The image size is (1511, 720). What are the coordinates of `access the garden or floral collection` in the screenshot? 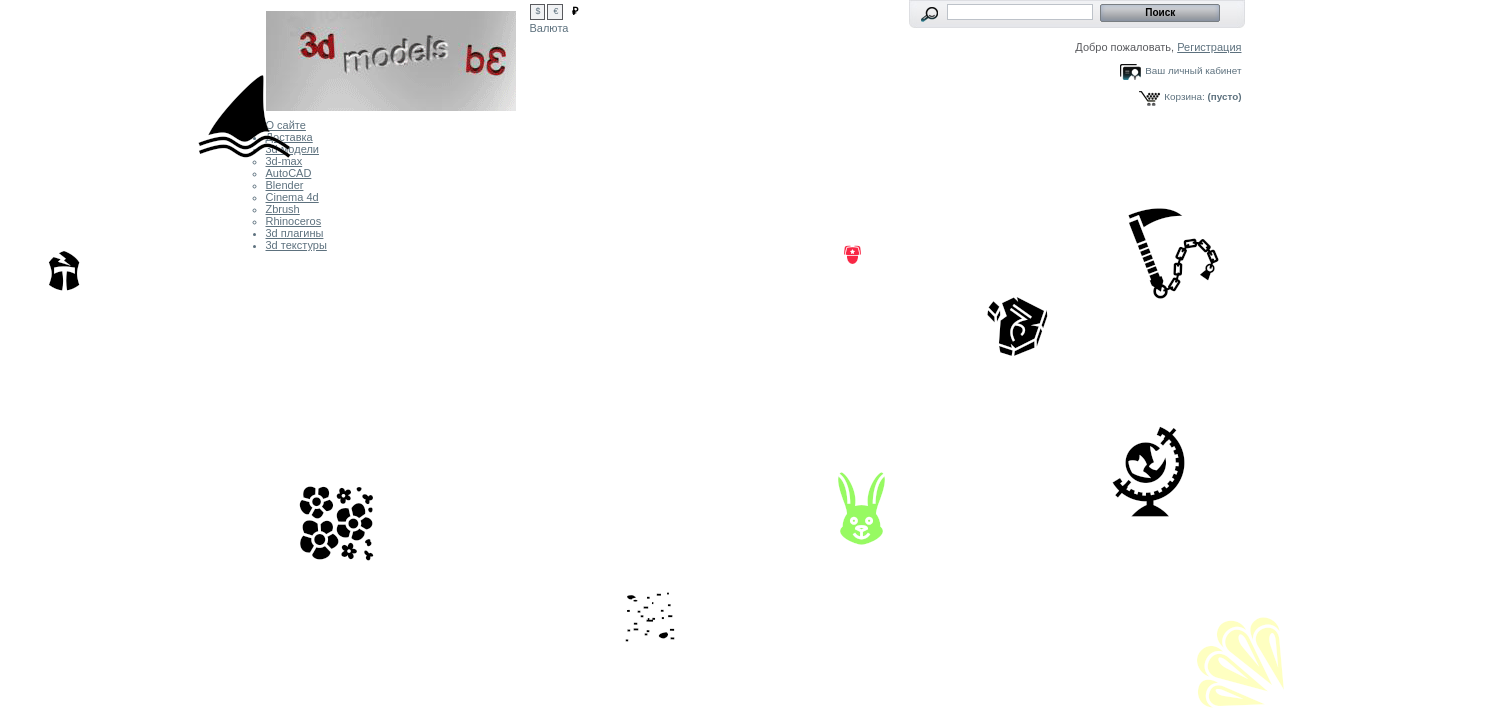 It's located at (336, 523).